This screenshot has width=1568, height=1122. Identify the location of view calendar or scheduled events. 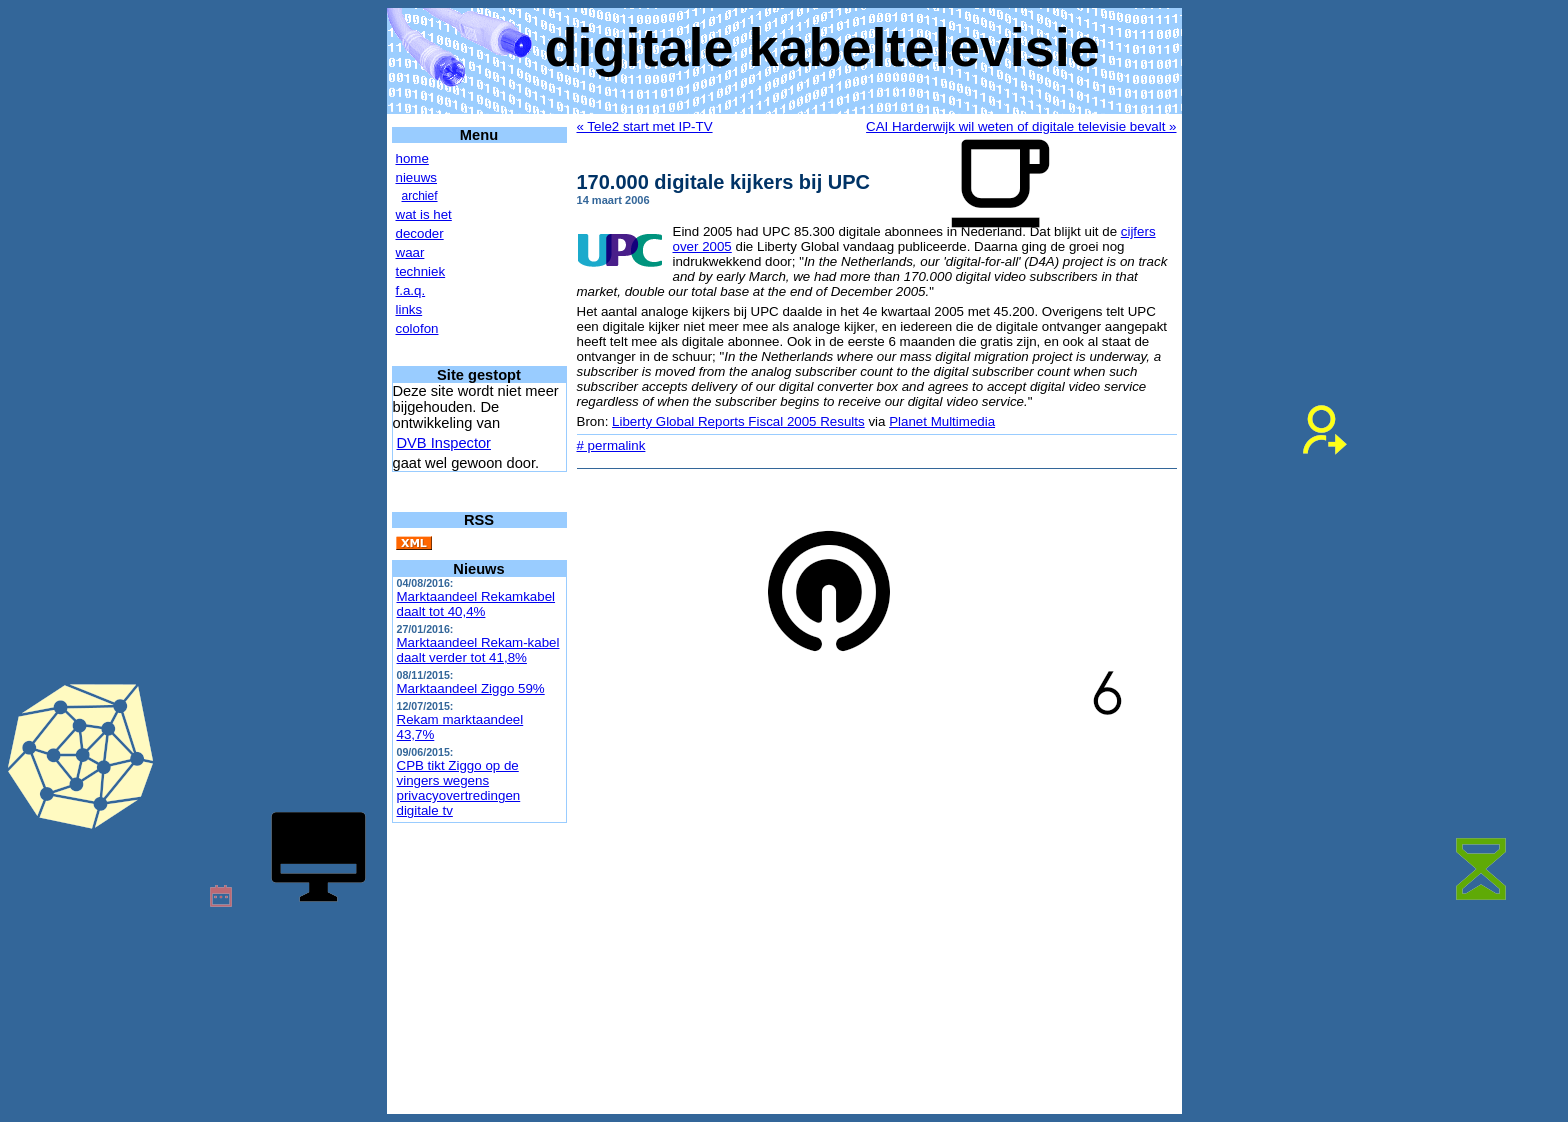
(221, 897).